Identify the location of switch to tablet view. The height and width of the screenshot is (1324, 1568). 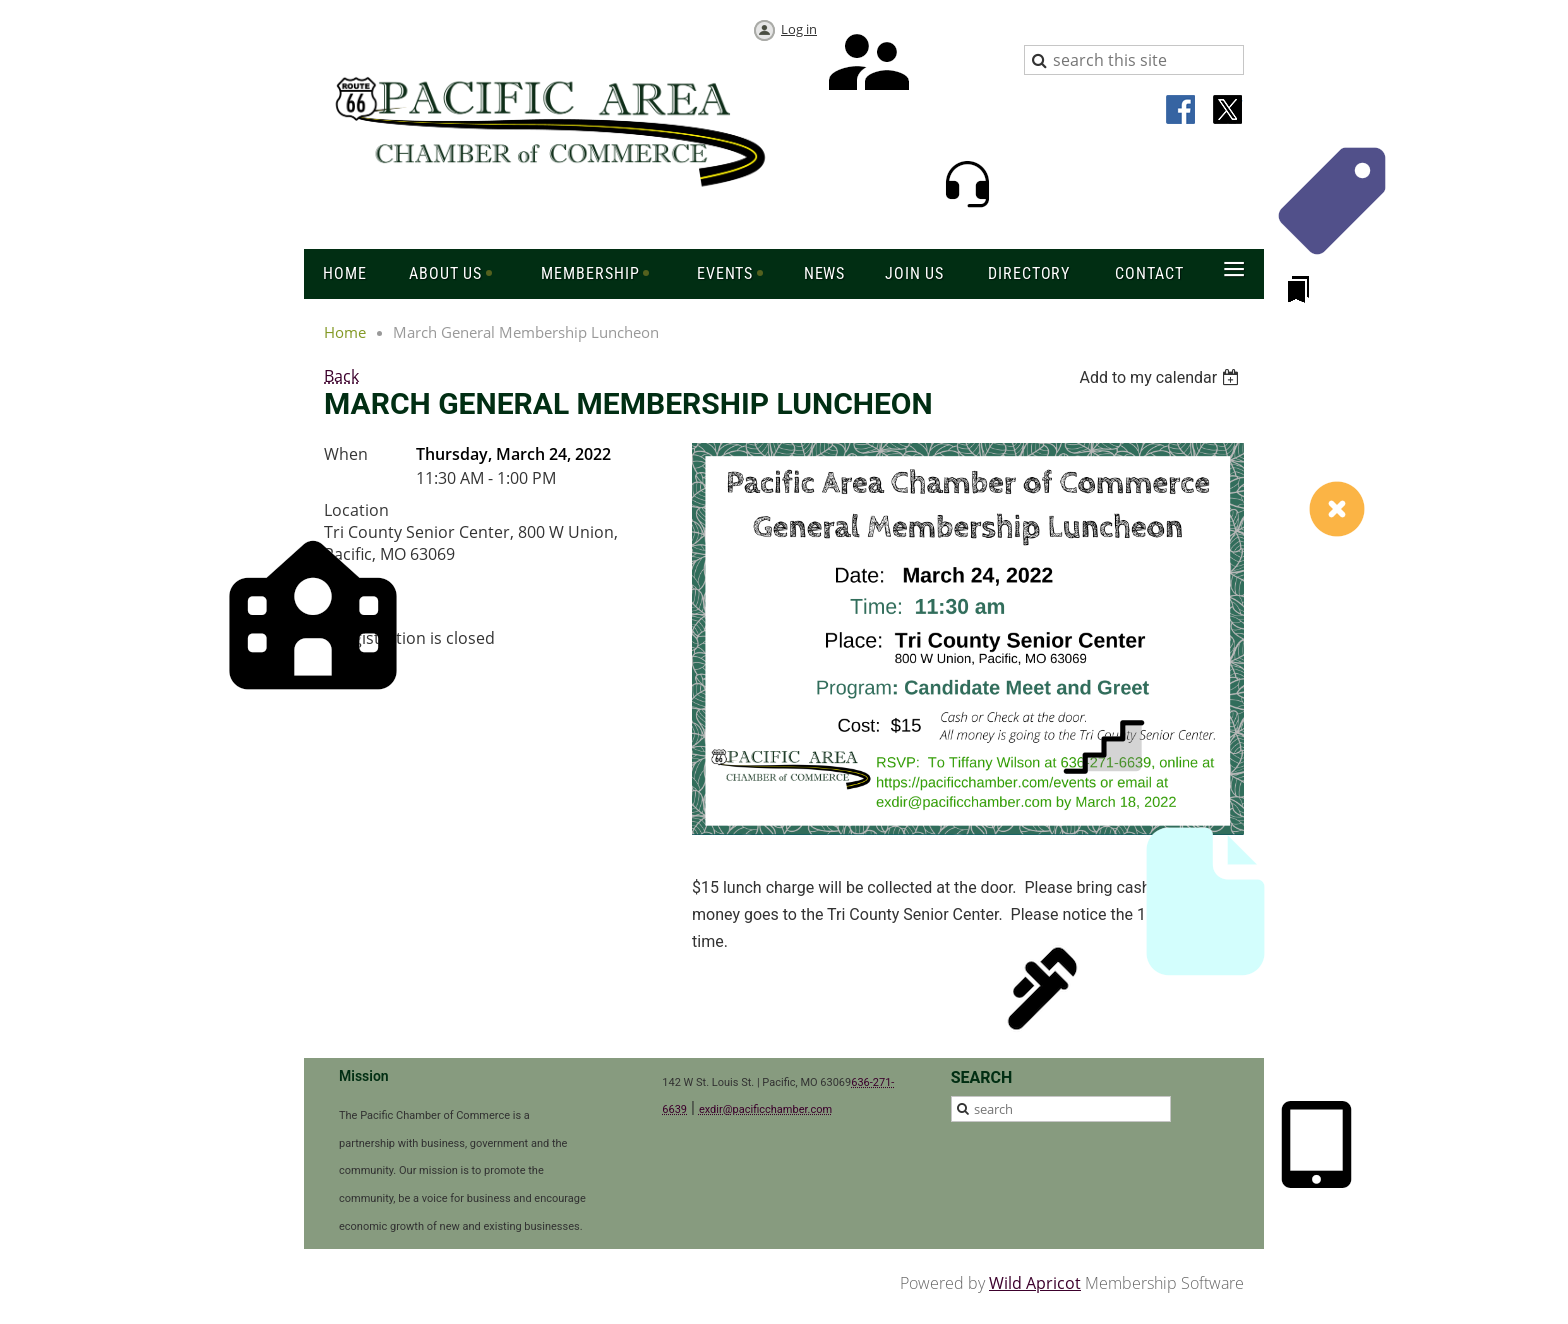
(1316, 1144).